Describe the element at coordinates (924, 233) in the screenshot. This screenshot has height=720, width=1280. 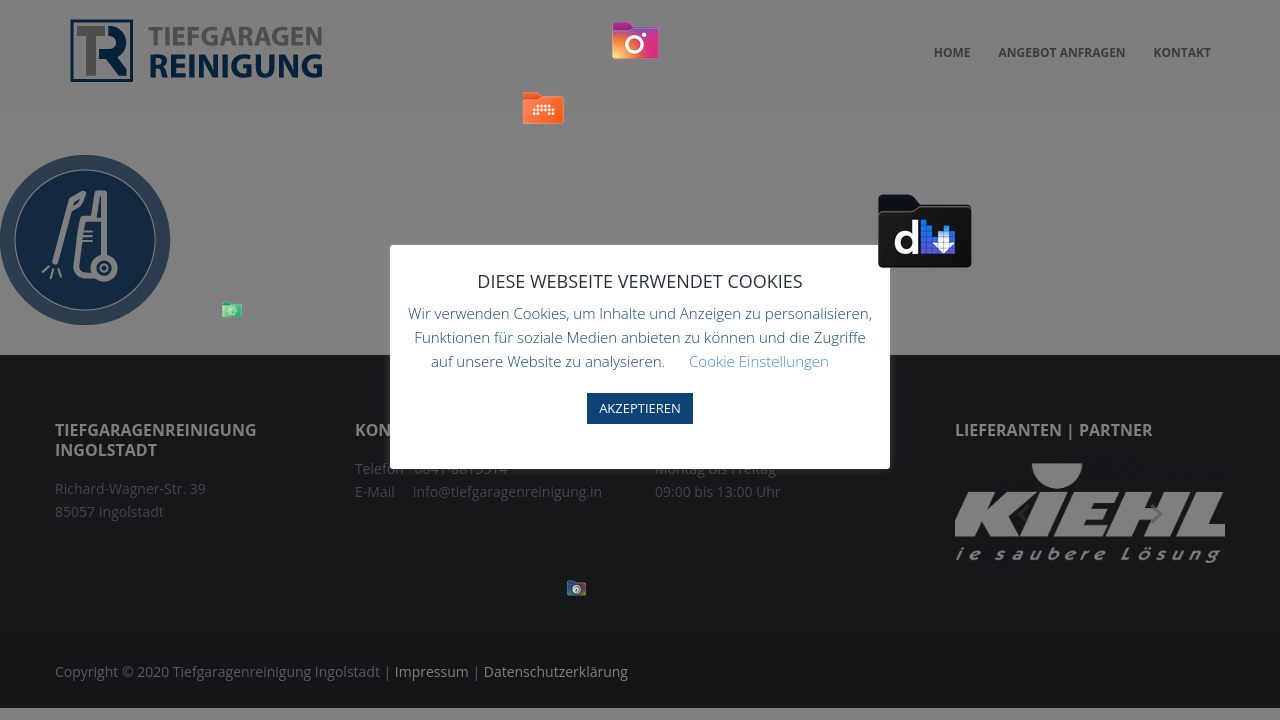
I see `open deemix music downloads folder` at that location.